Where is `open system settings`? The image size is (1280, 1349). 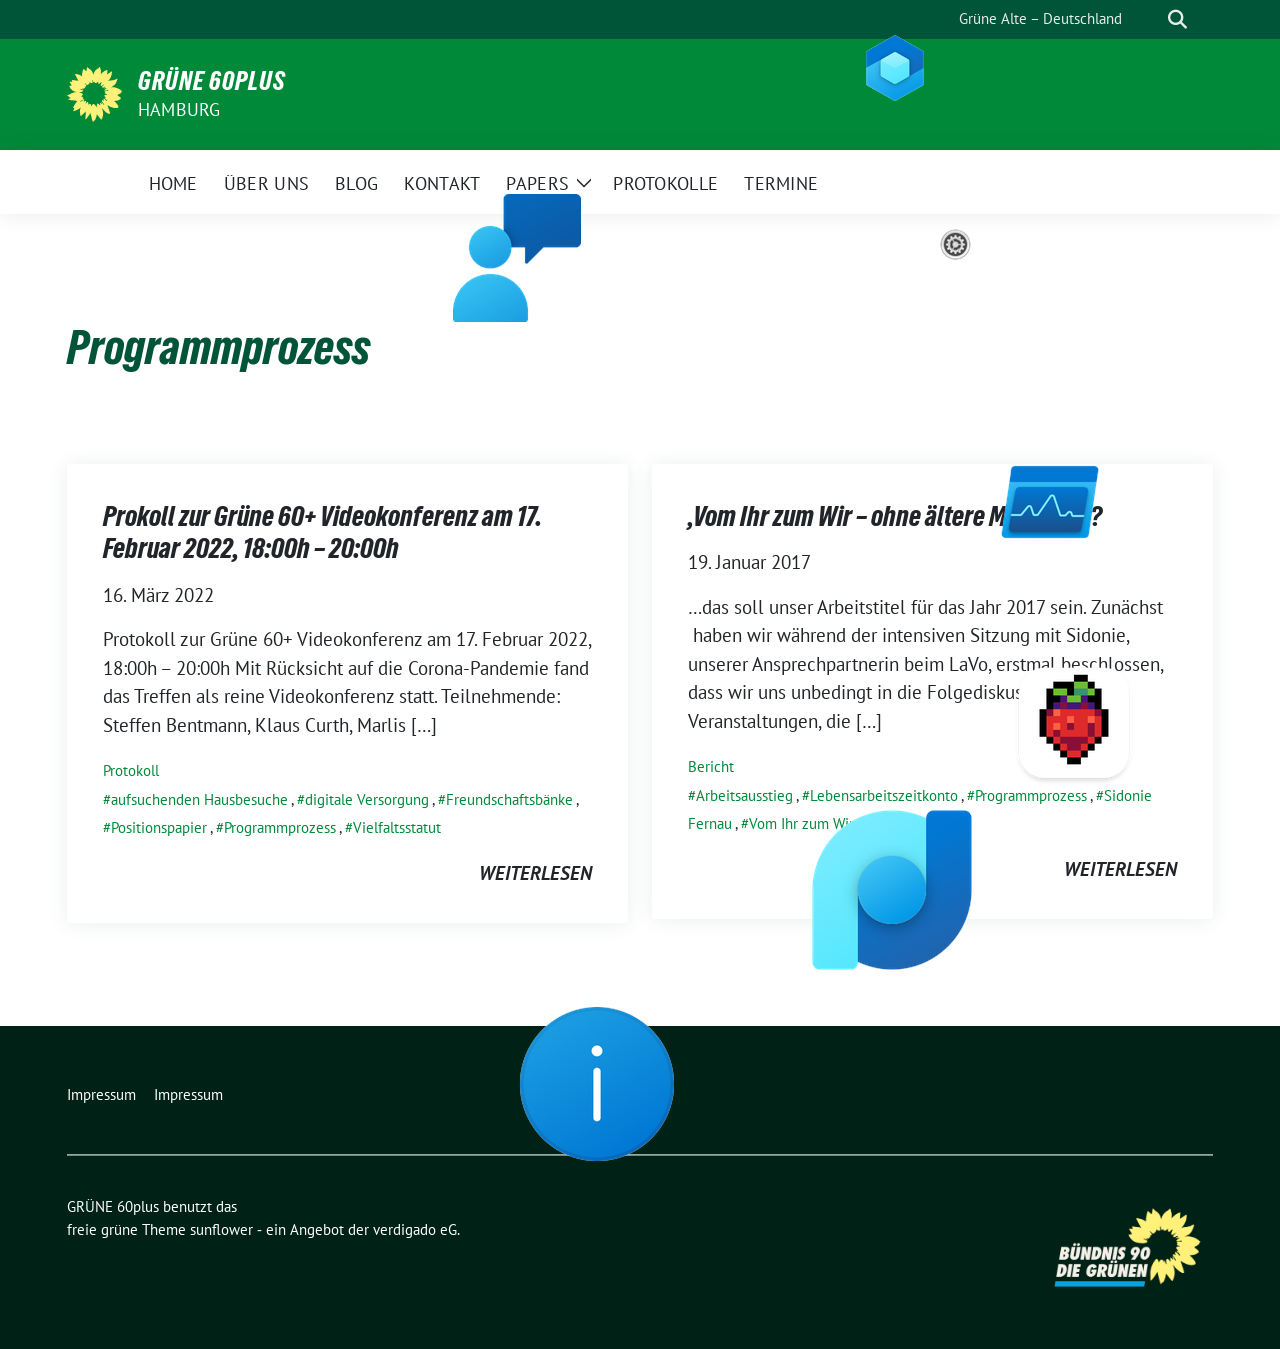
open system settings is located at coordinates (955, 244).